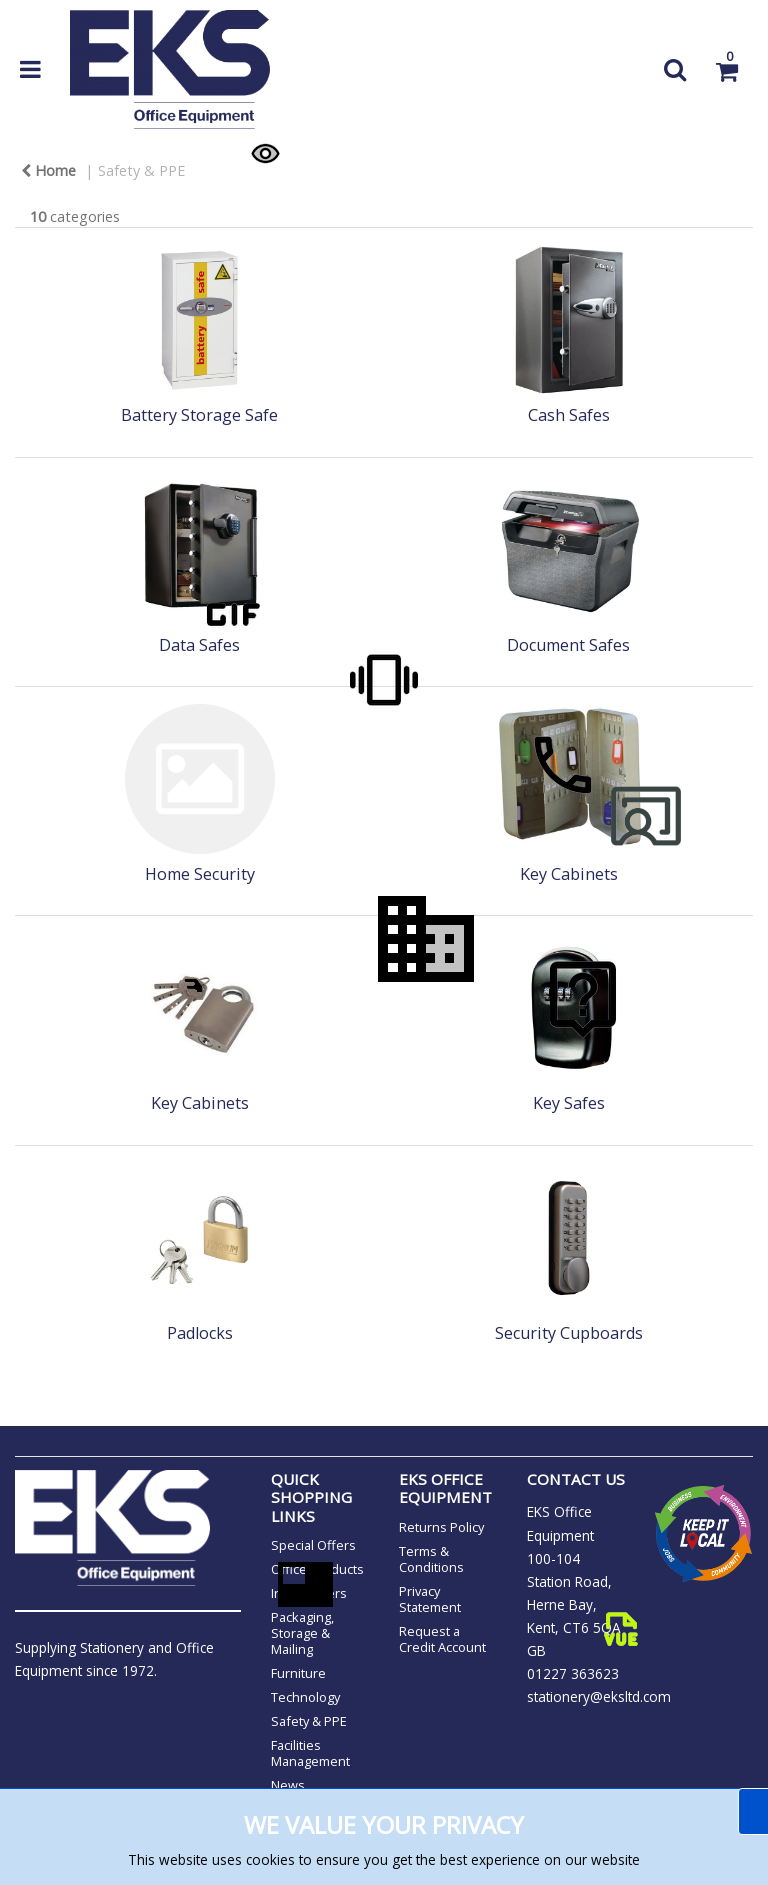 Image resolution: width=768 pixels, height=1885 pixels. Describe the element at coordinates (233, 614) in the screenshot. I see `insert a gif into your message` at that location.